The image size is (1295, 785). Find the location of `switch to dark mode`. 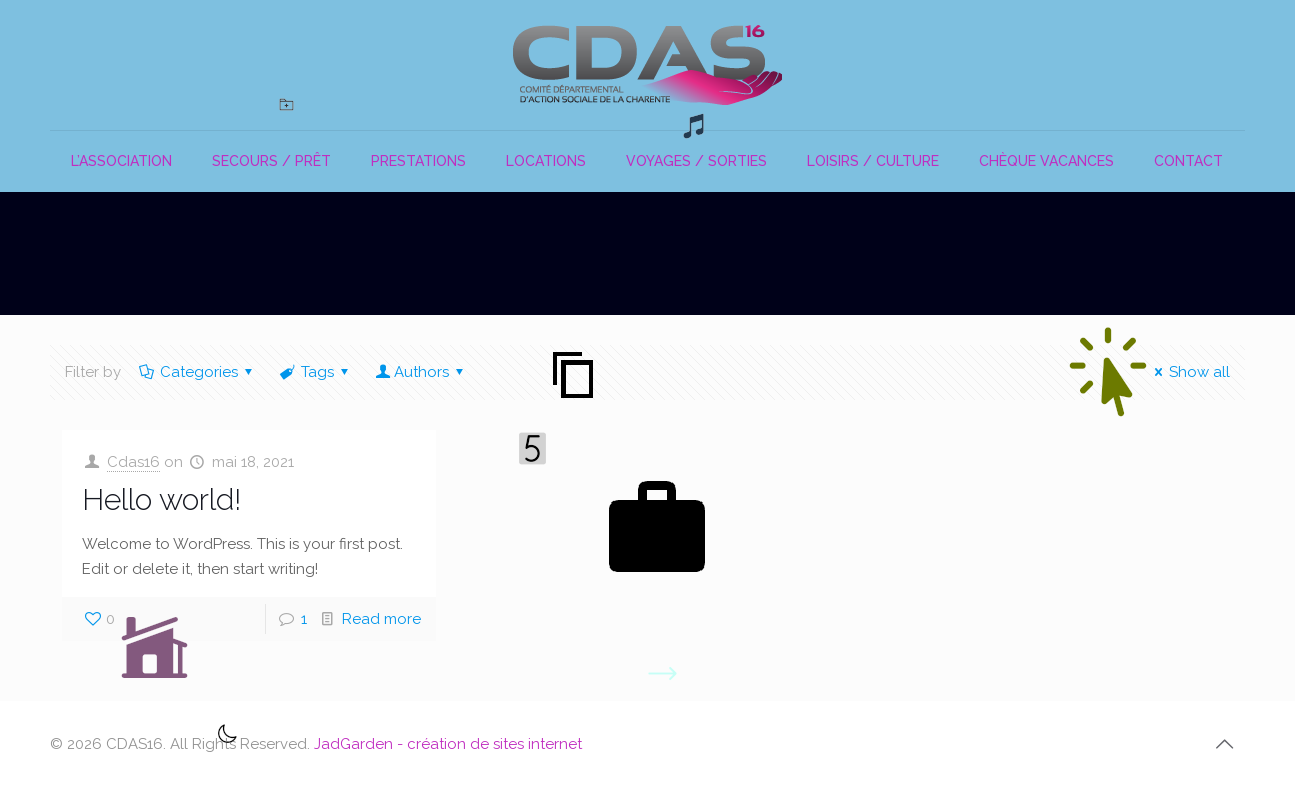

switch to dark mode is located at coordinates (227, 734).